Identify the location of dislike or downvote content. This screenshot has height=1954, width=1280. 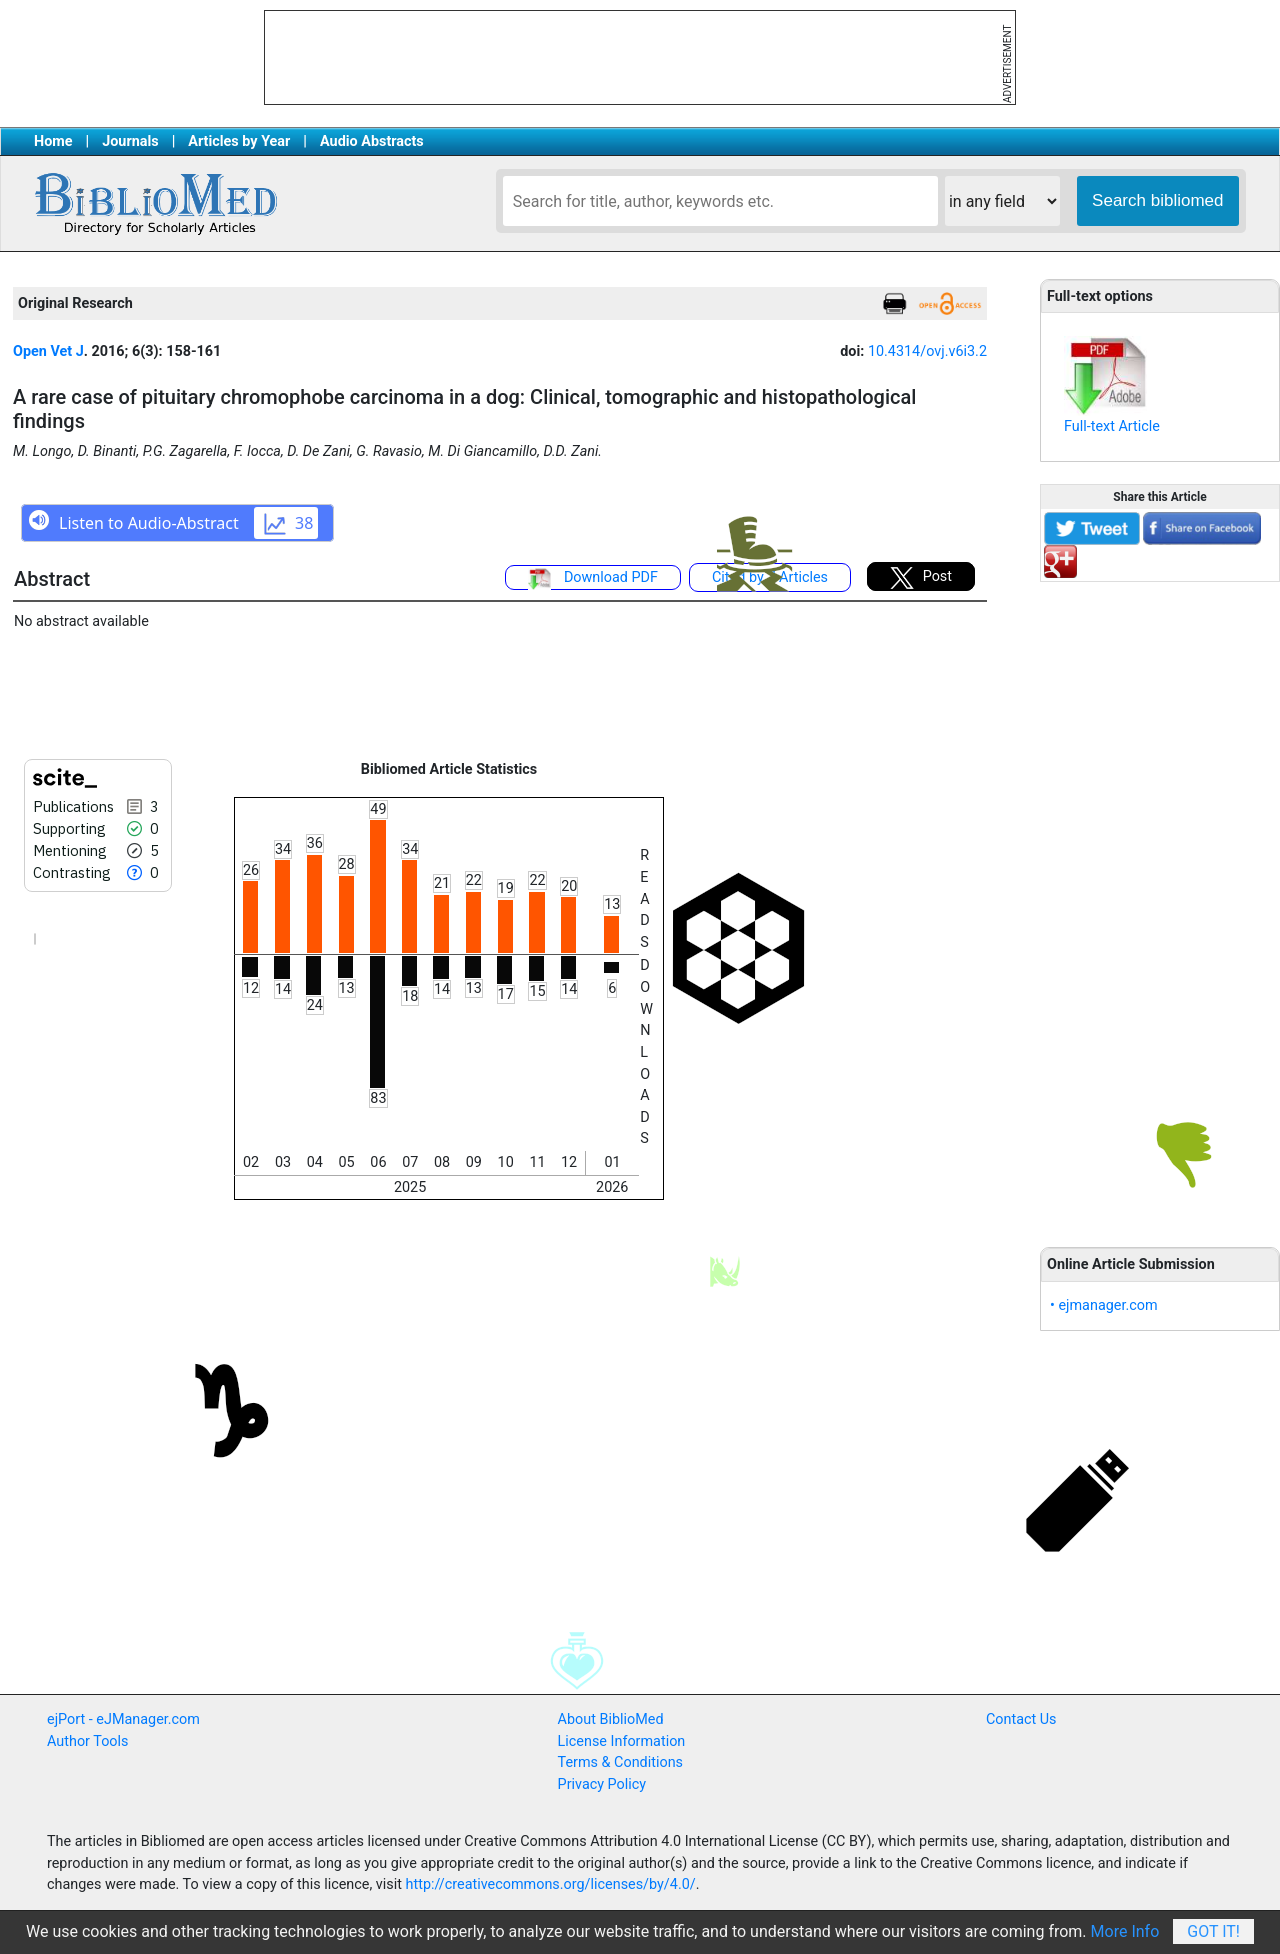
(1184, 1155).